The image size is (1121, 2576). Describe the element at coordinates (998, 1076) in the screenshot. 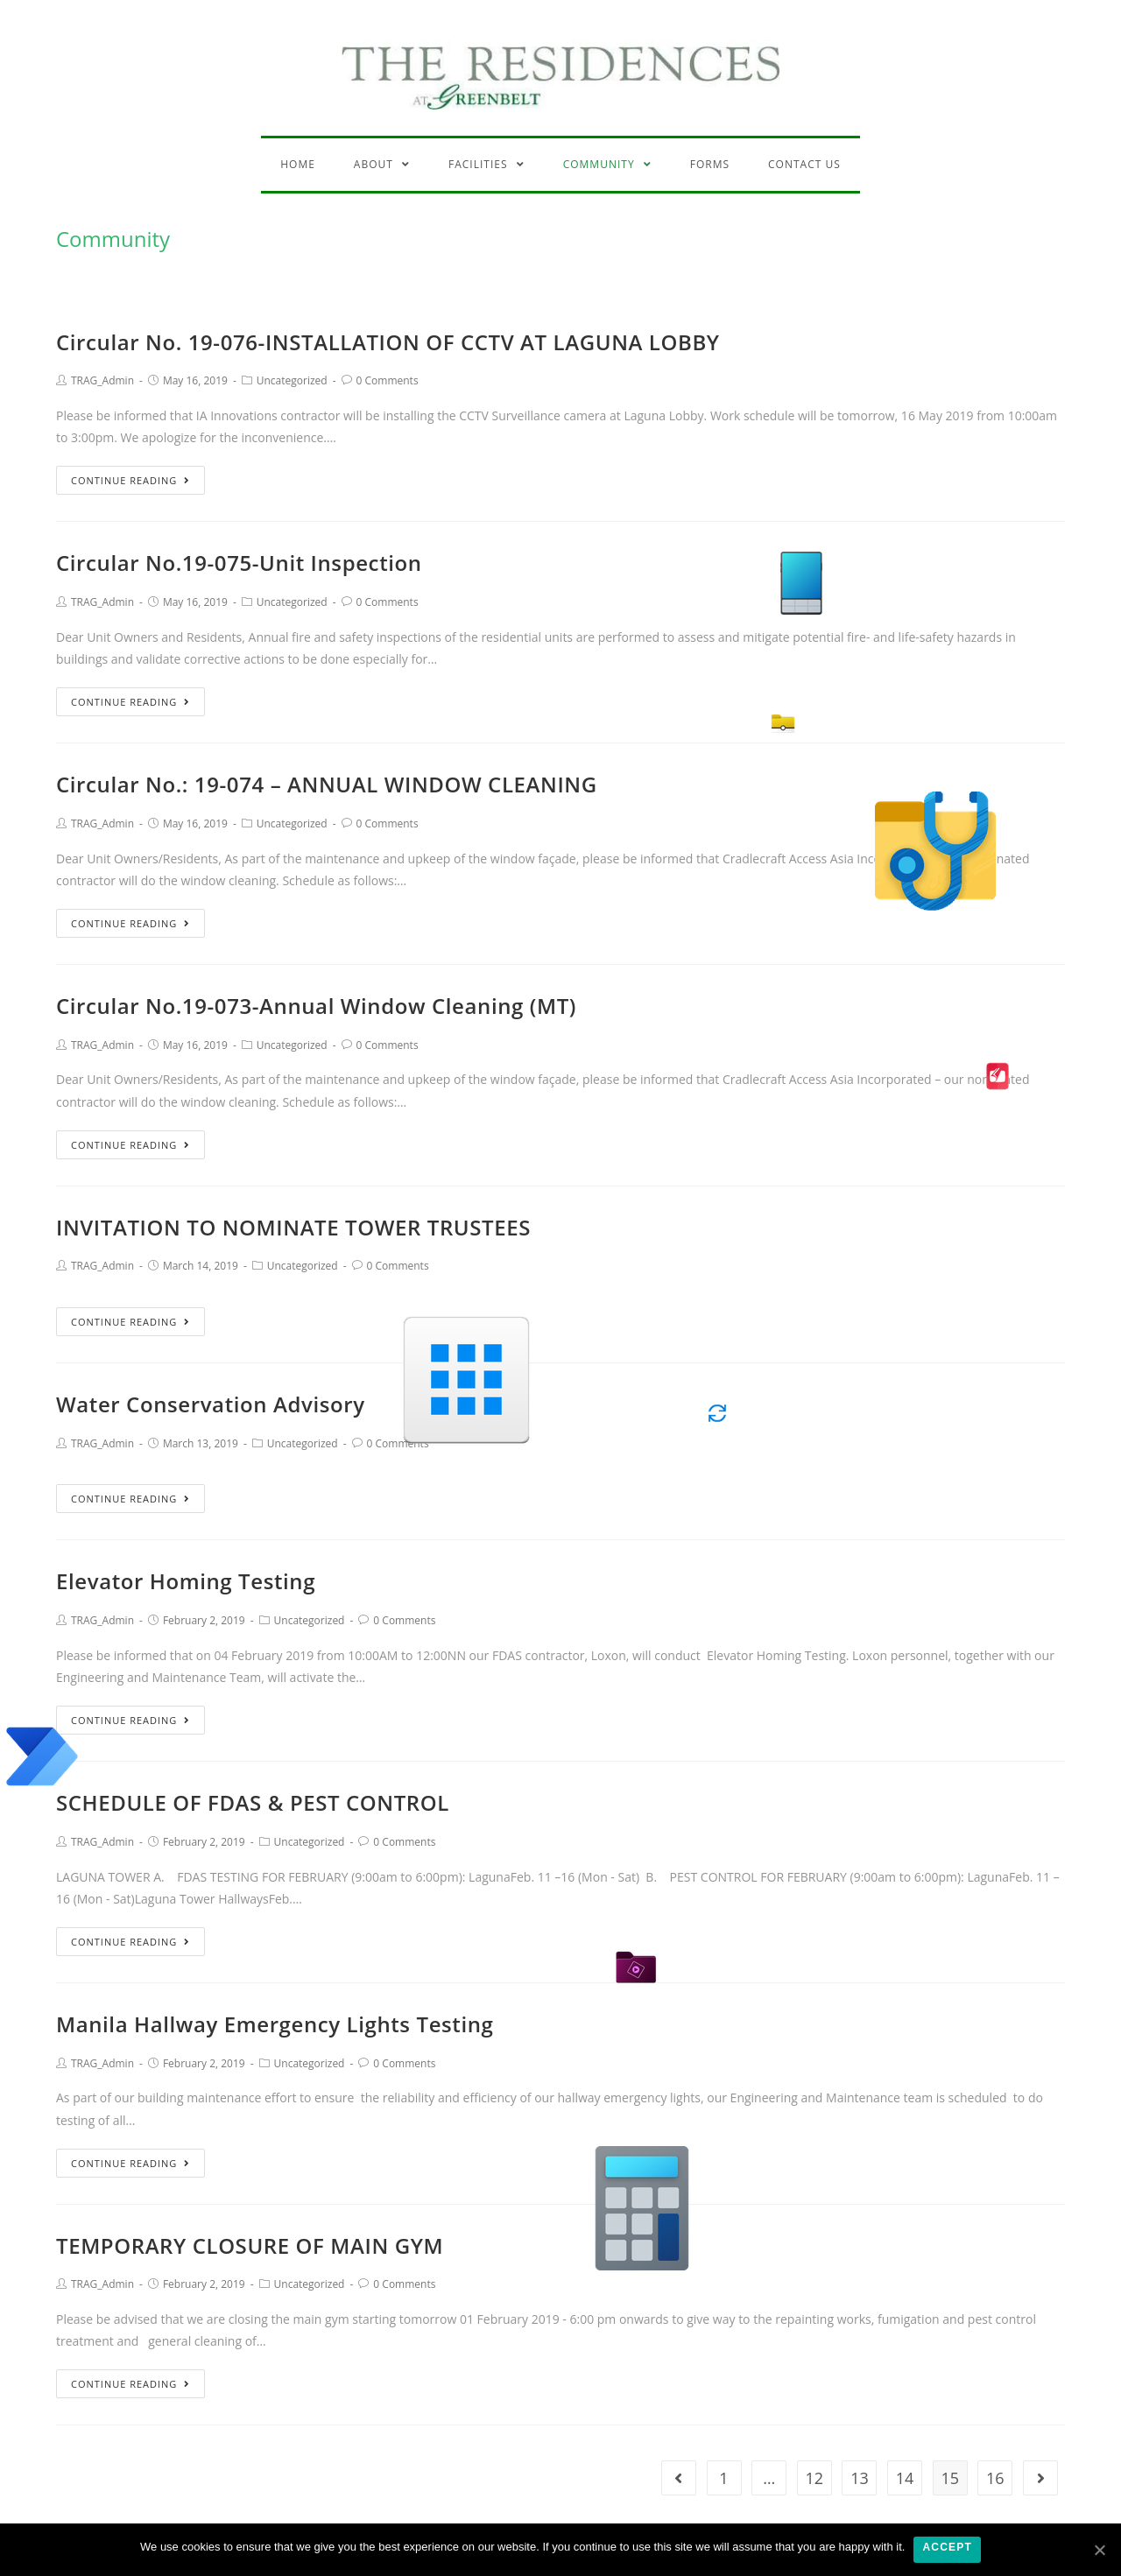

I see `an EPS image file` at that location.